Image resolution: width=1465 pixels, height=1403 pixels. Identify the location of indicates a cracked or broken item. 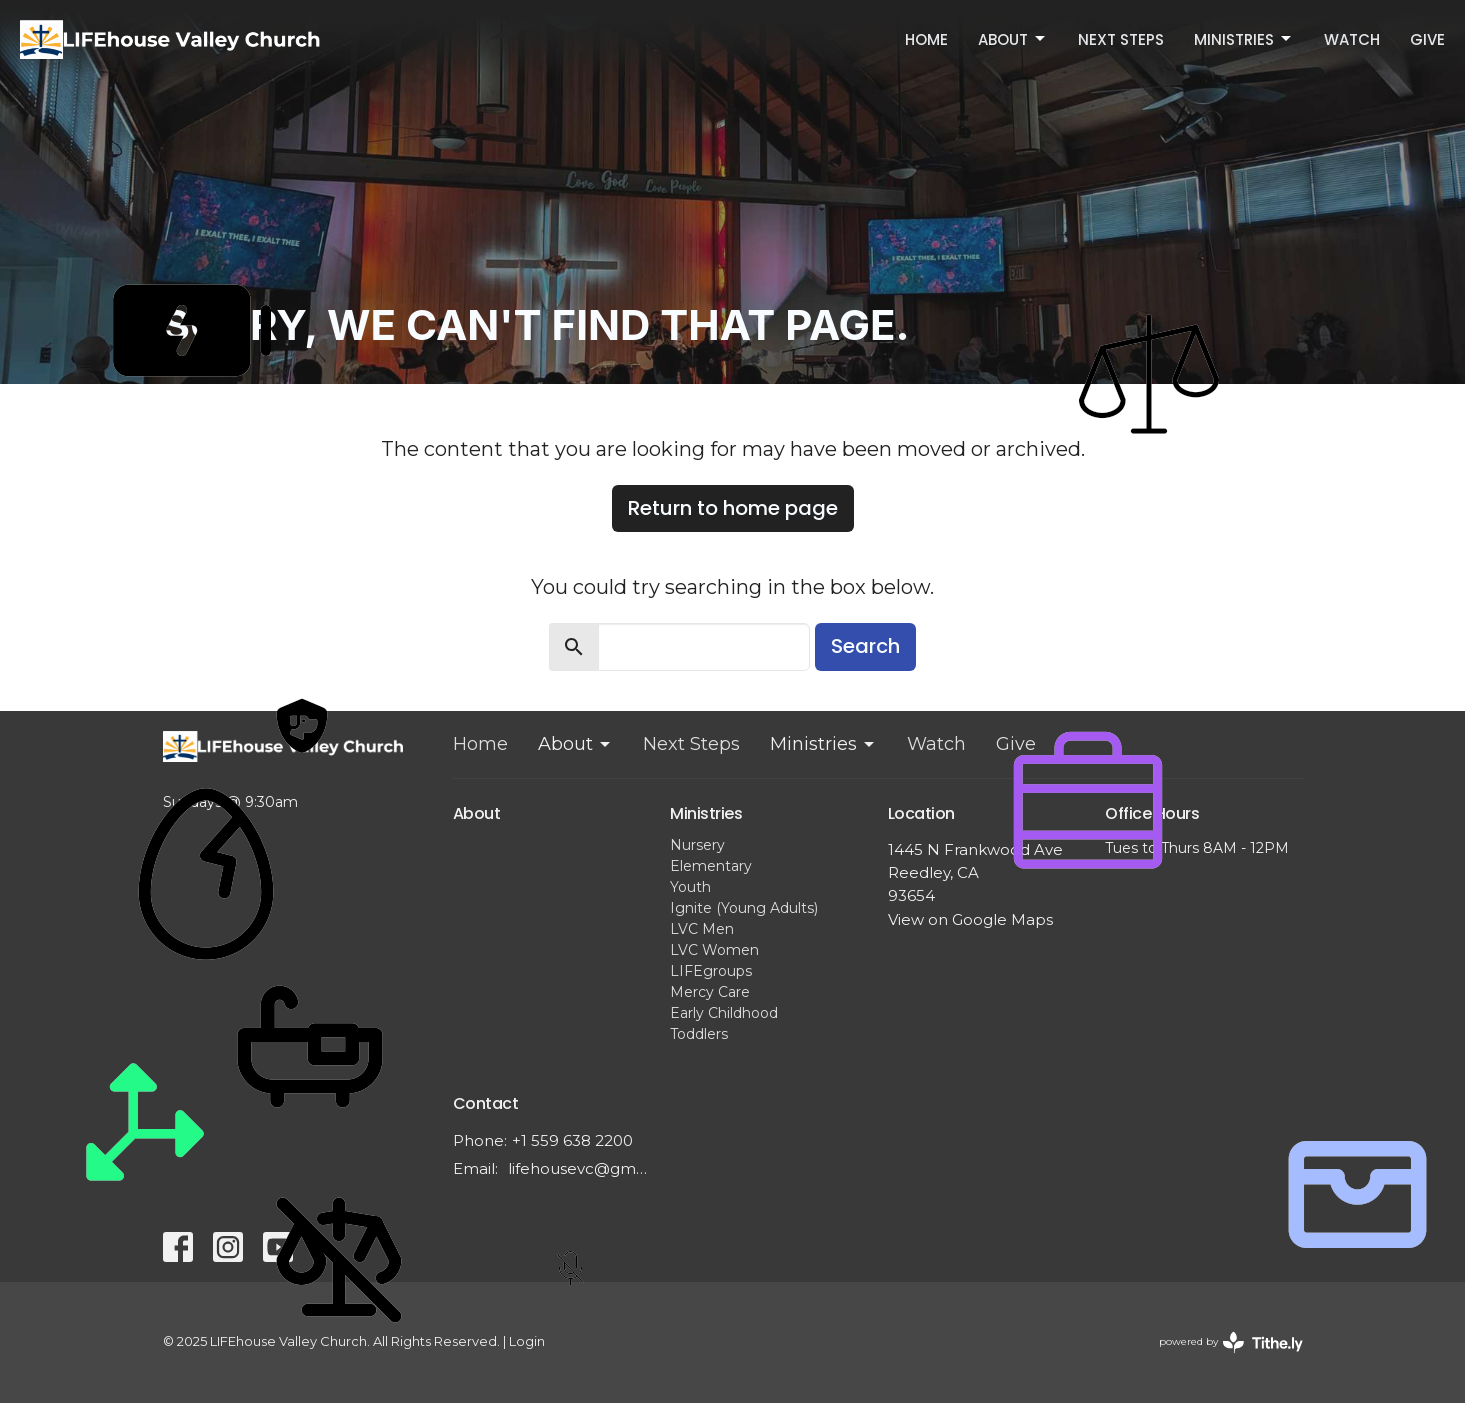
(206, 874).